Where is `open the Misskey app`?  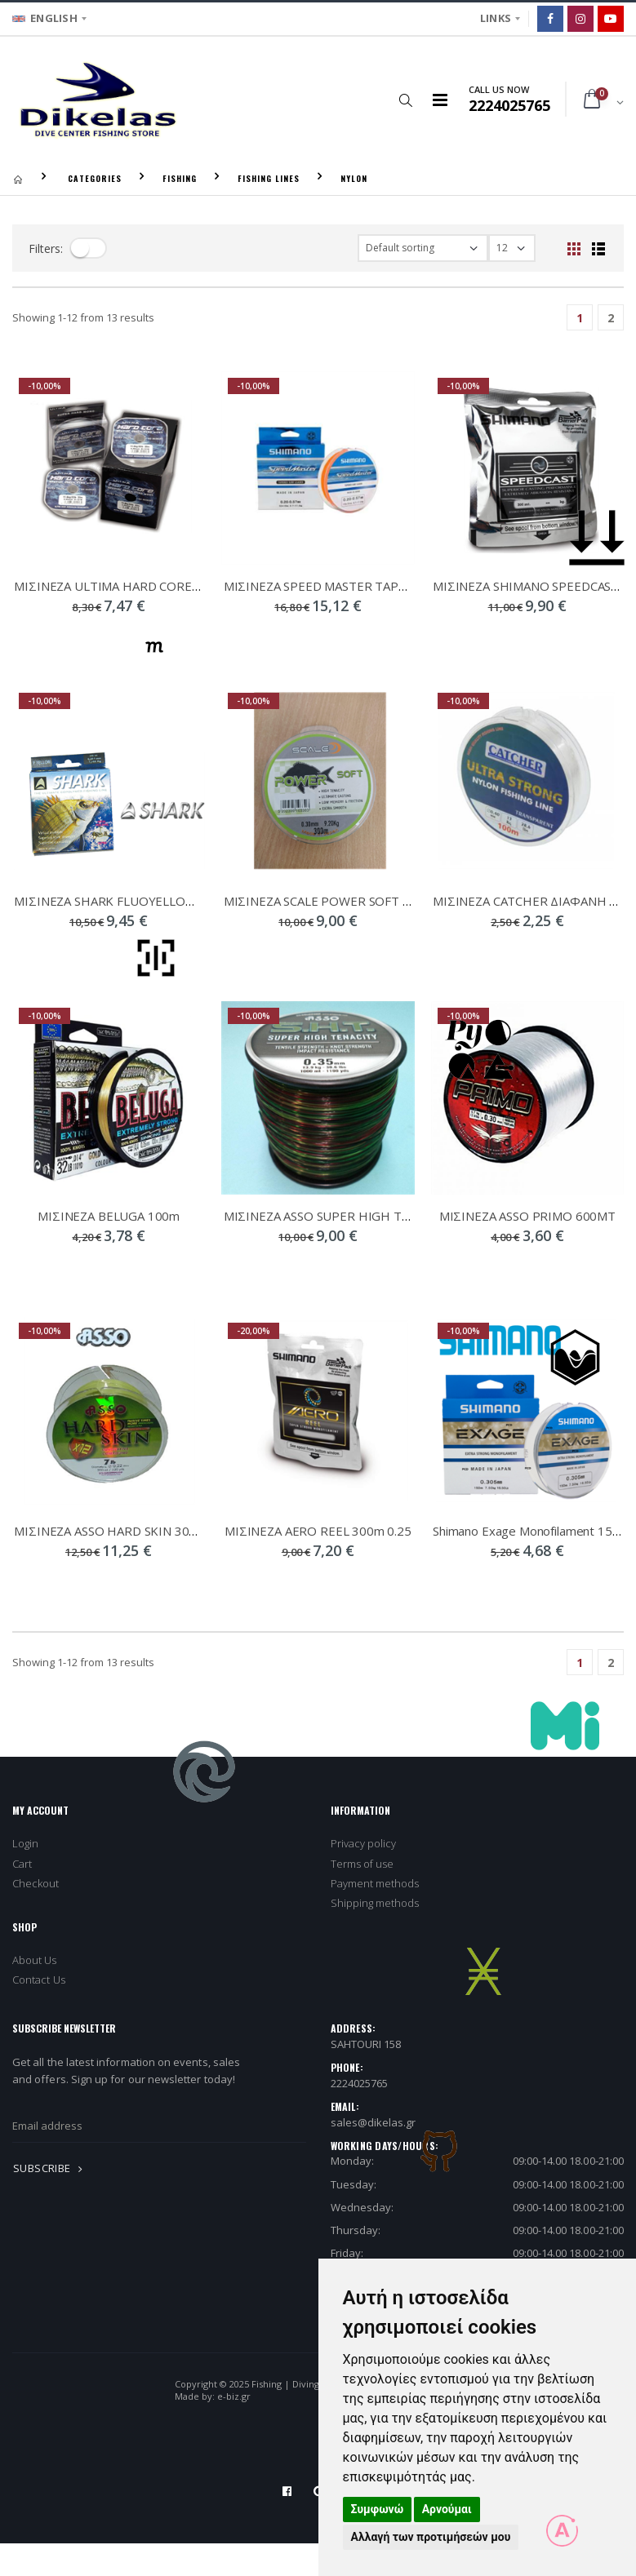
open the Misskey app is located at coordinates (565, 1726).